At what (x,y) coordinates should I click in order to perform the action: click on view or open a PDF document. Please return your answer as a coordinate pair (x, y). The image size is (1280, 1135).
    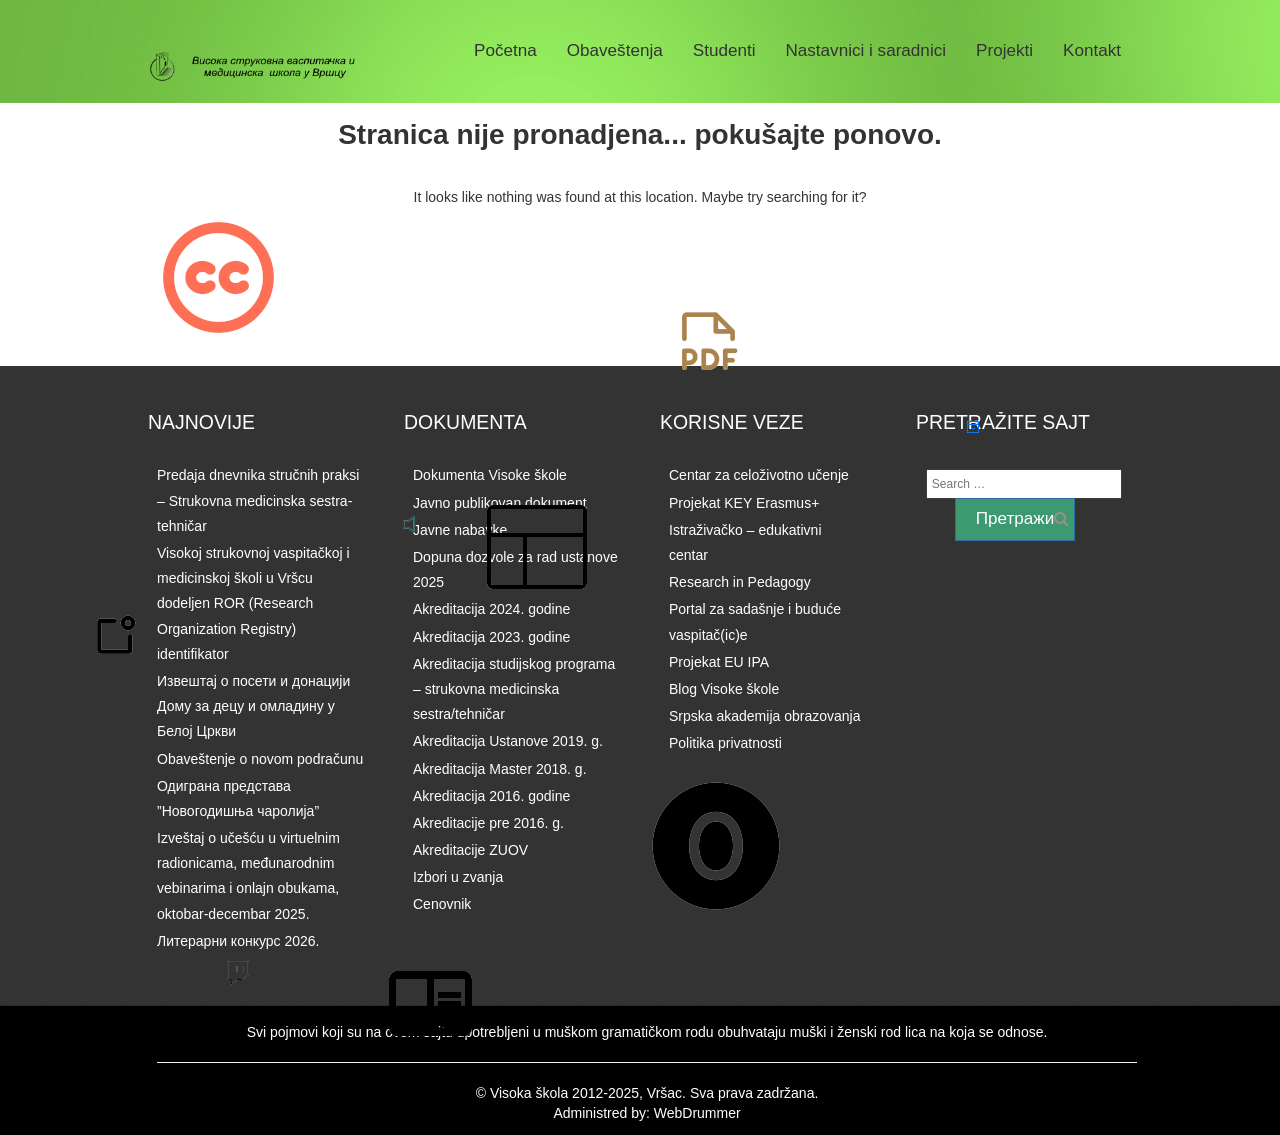
    Looking at the image, I should click on (708, 343).